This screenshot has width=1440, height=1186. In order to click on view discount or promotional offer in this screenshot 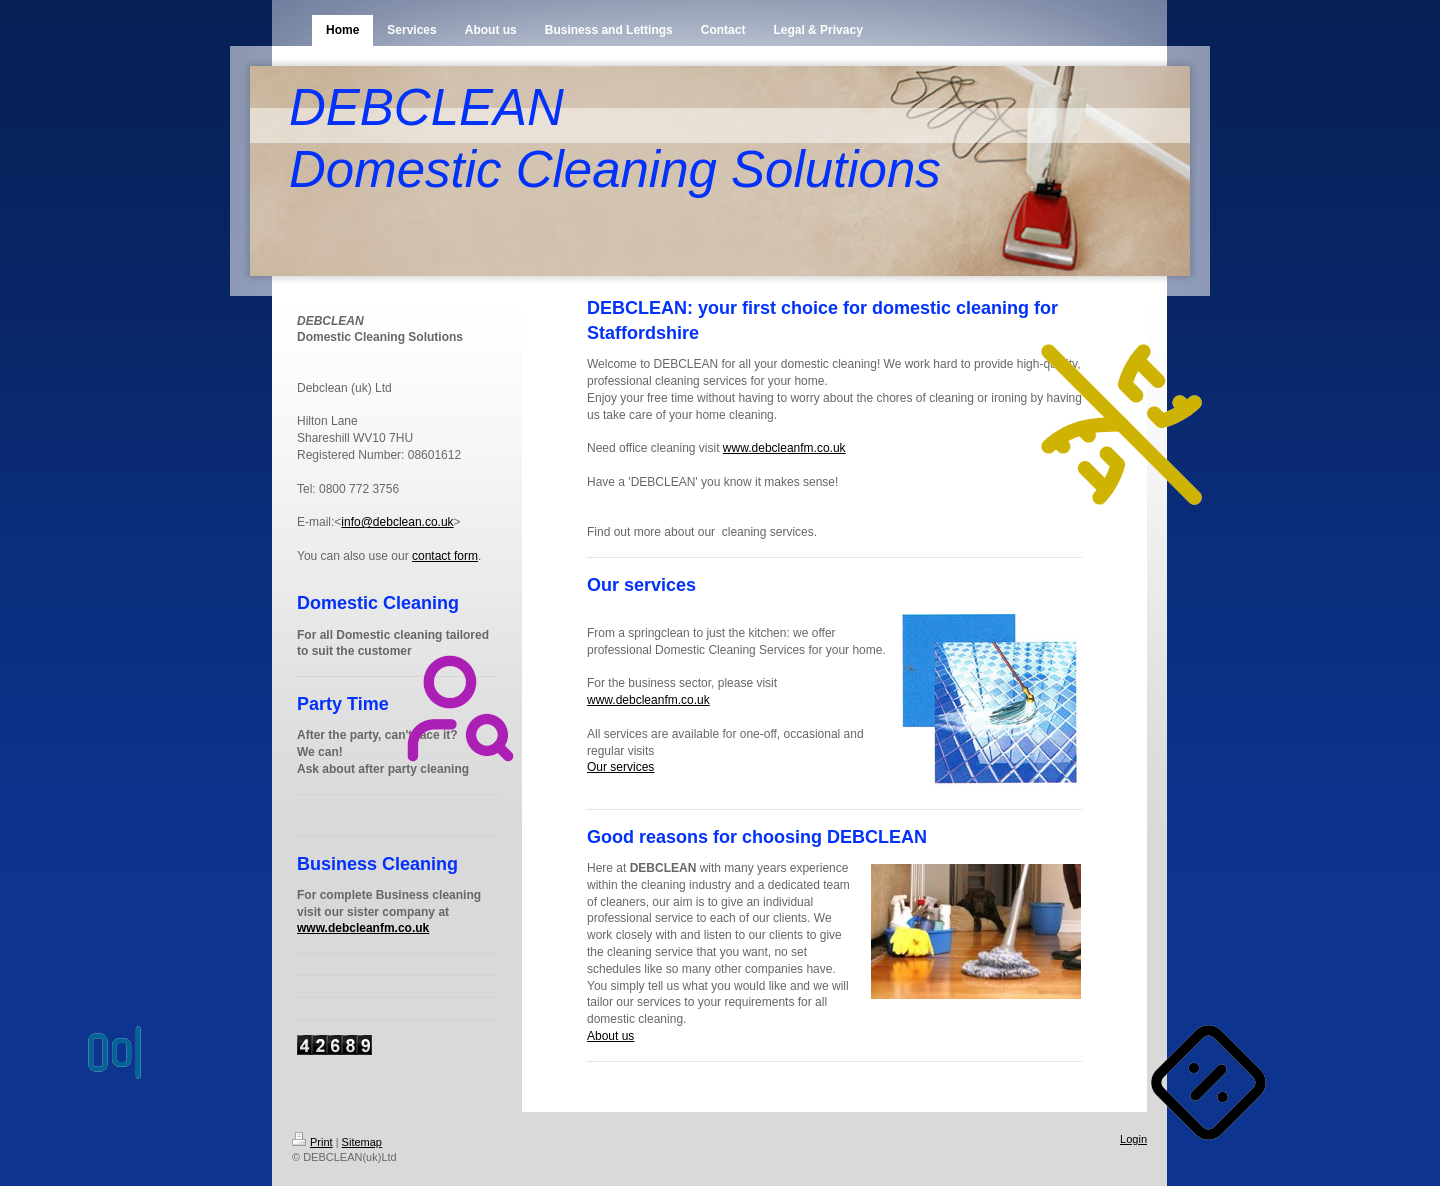, I will do `click(1208, 1082)`.